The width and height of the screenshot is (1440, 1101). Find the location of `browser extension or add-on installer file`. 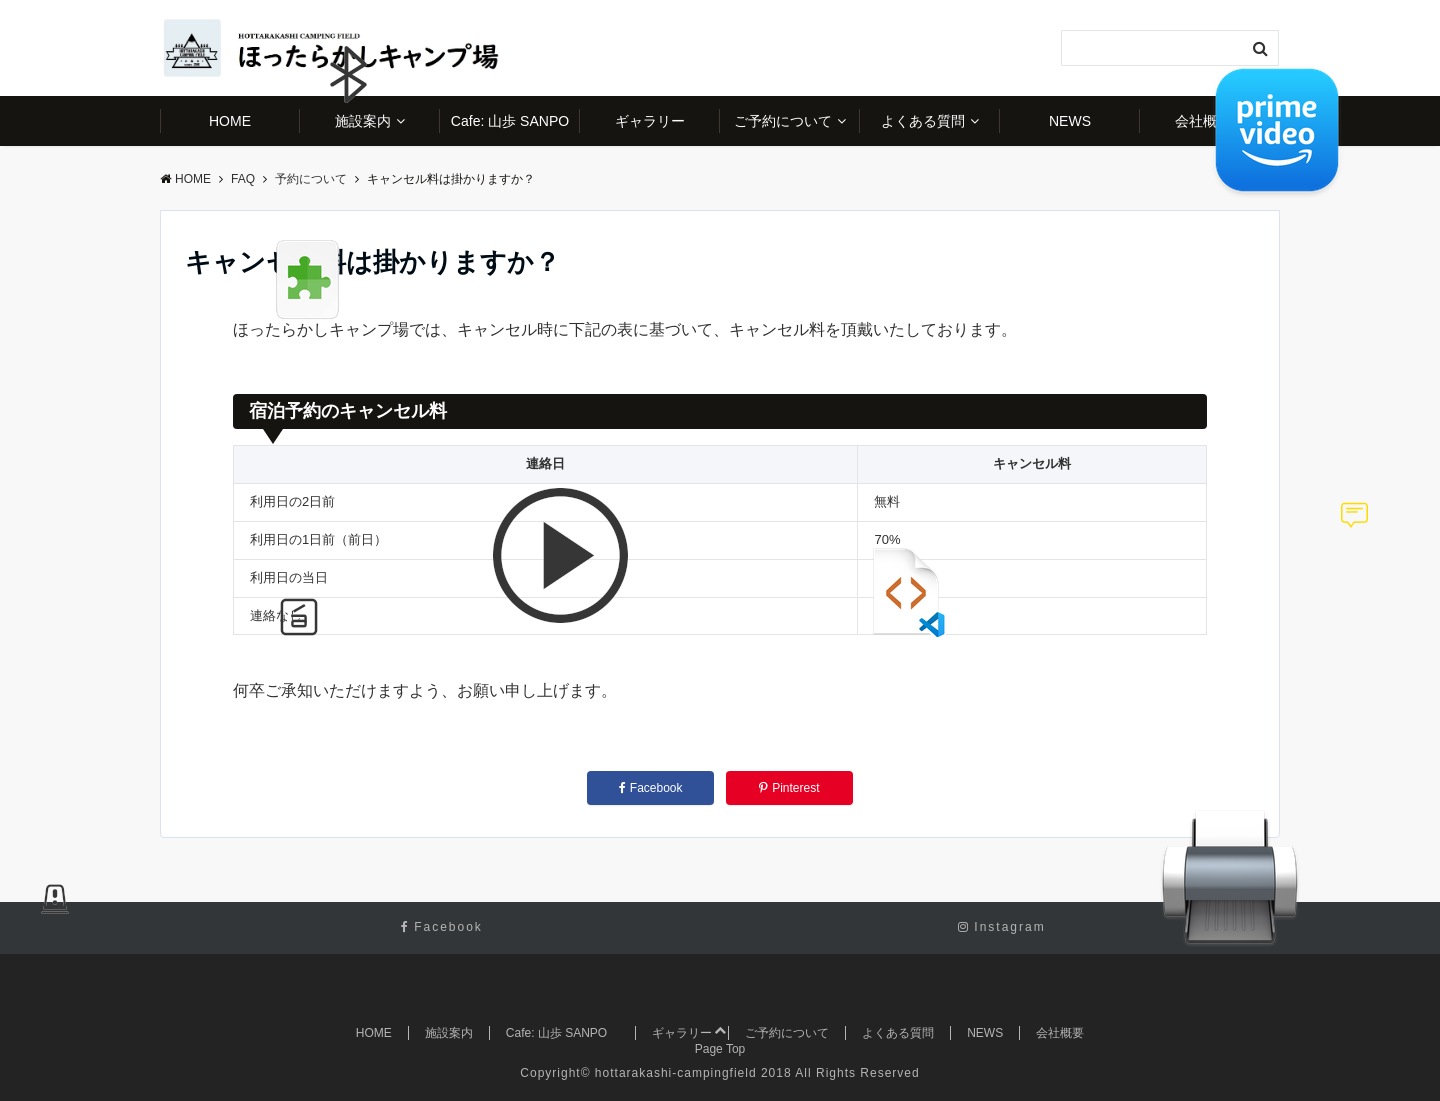

browser extension or add-on installer file is located at coordinates (307, 279).